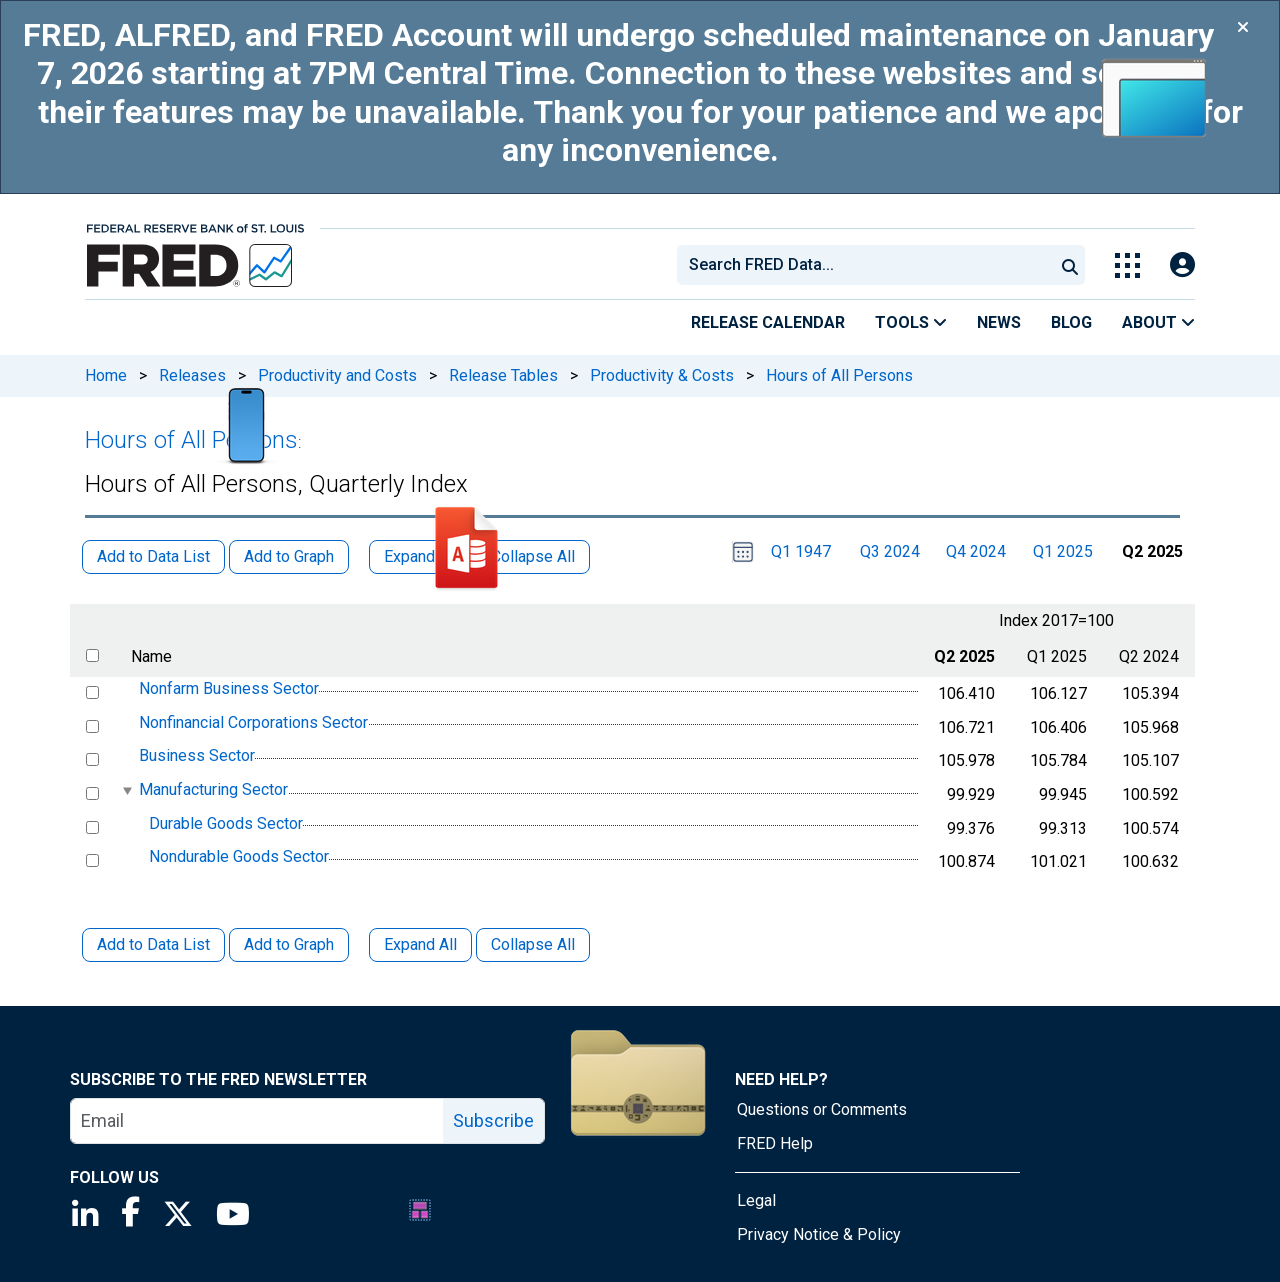  What do you see at coordinates (637, 1086) in the screenshot?
I see `open folder containing pokémon or pokelantis-themed content` at bounding box center [637, 1086].